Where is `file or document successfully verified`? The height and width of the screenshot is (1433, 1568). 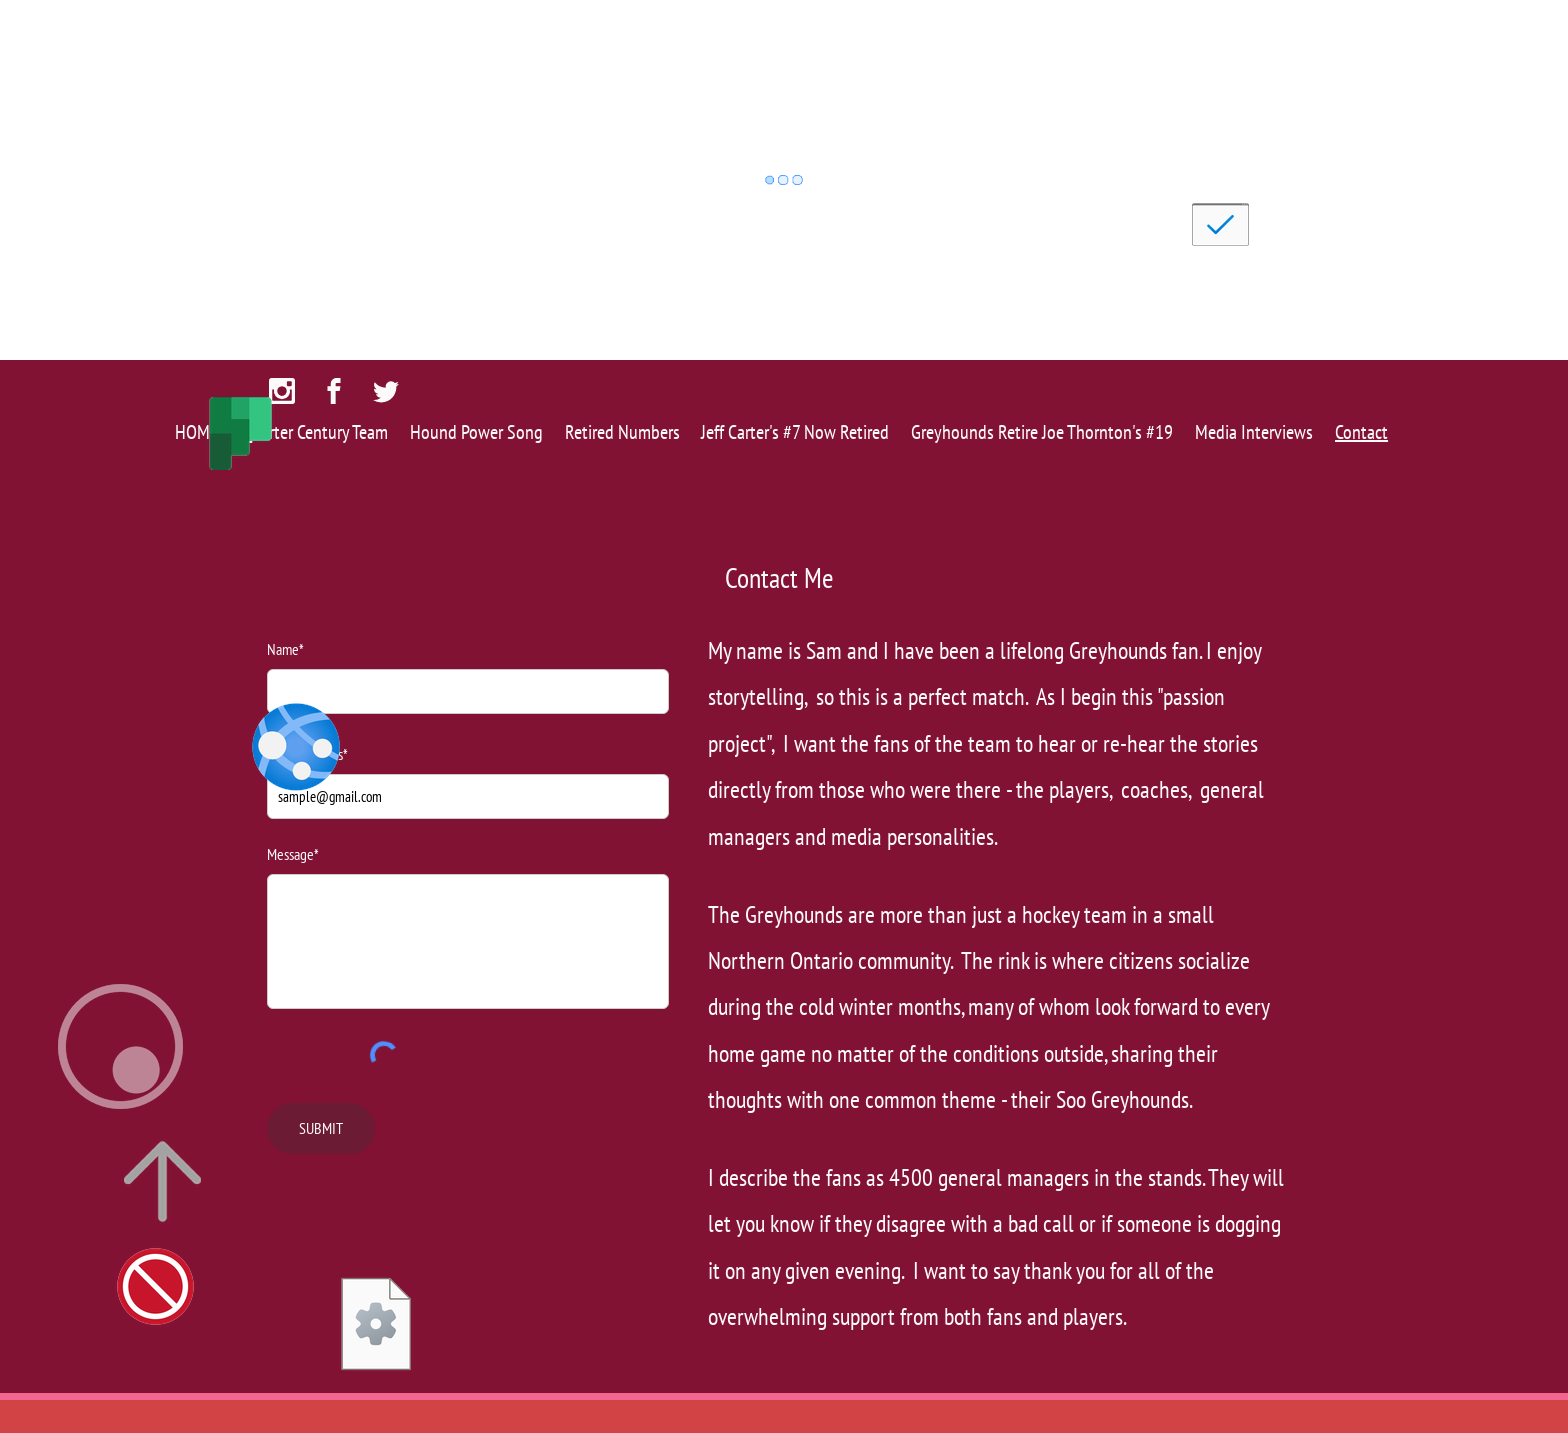
file or document successfully verified is located at coordinates (1220, 224).